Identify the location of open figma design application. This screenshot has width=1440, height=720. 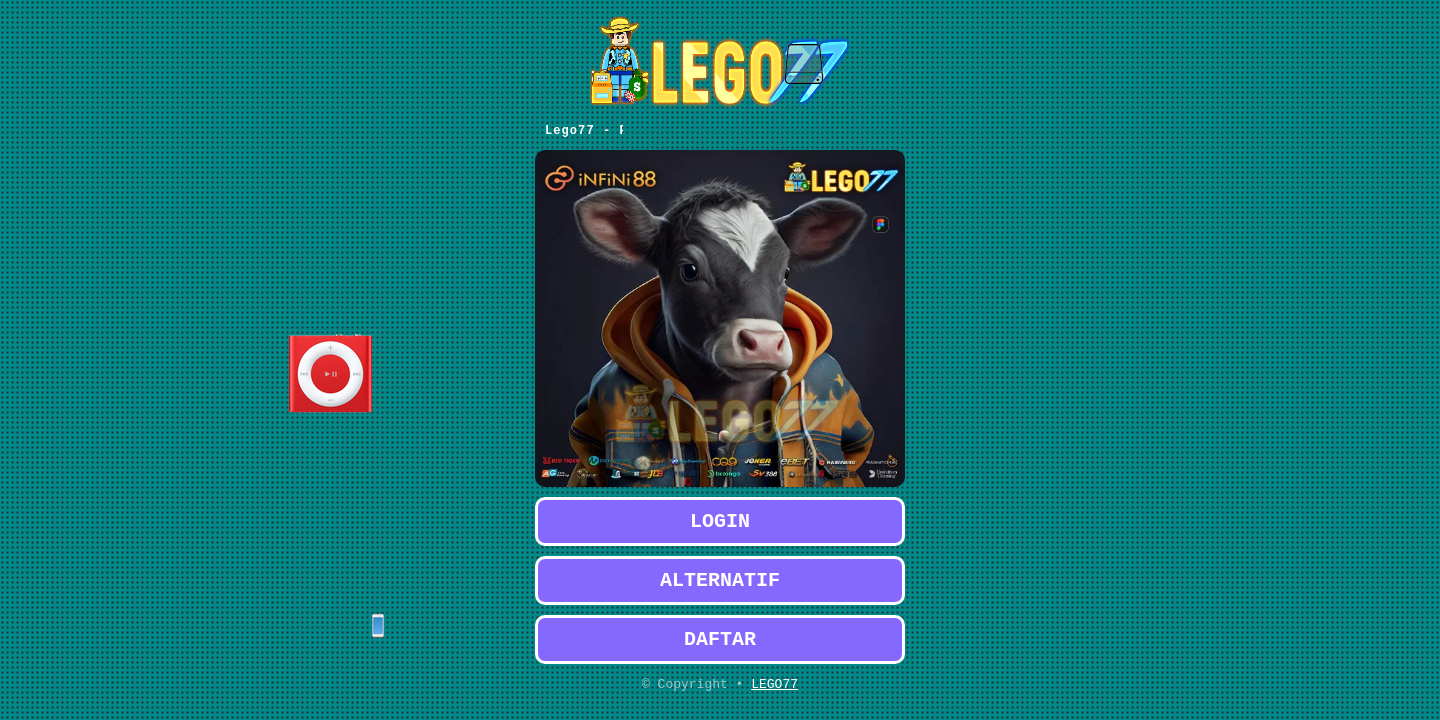
(880, 224).